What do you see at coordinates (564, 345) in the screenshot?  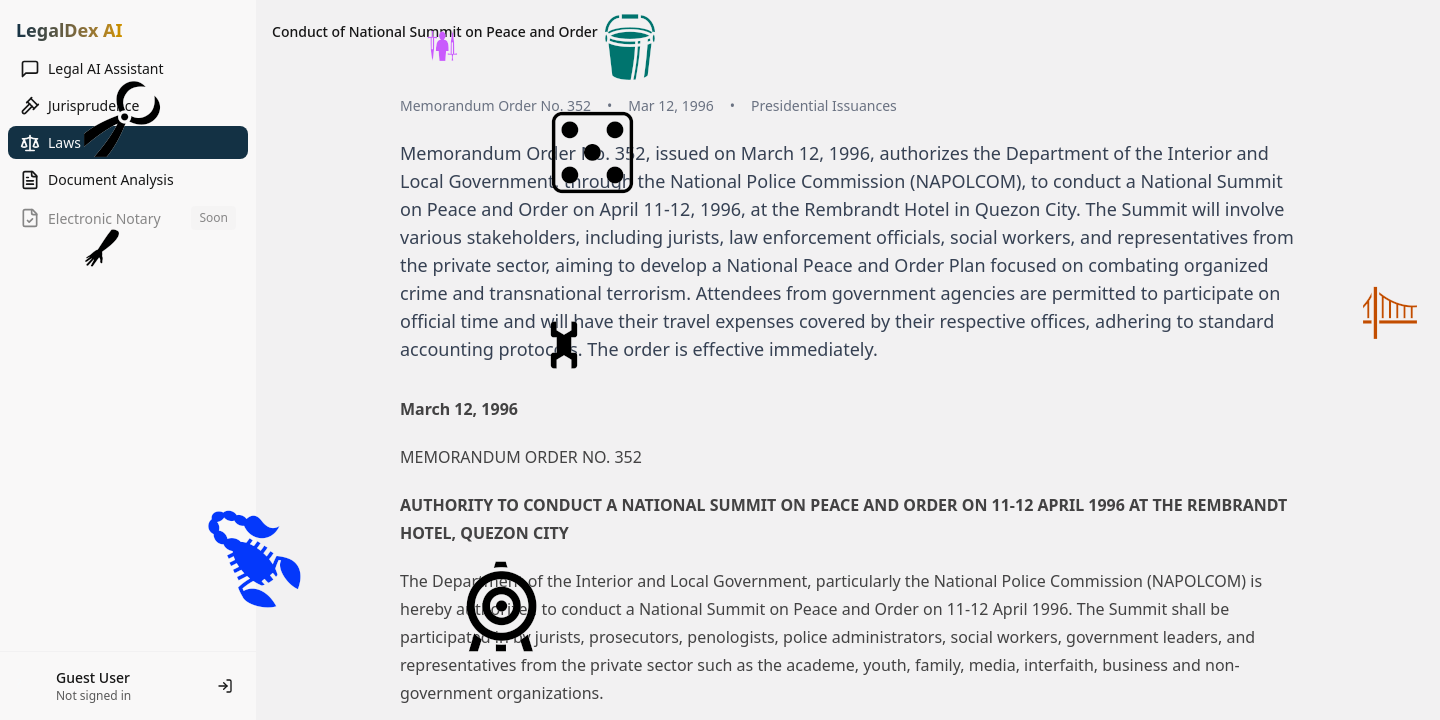 I see `access settings or configuration options` at bounding box center [564, 345].